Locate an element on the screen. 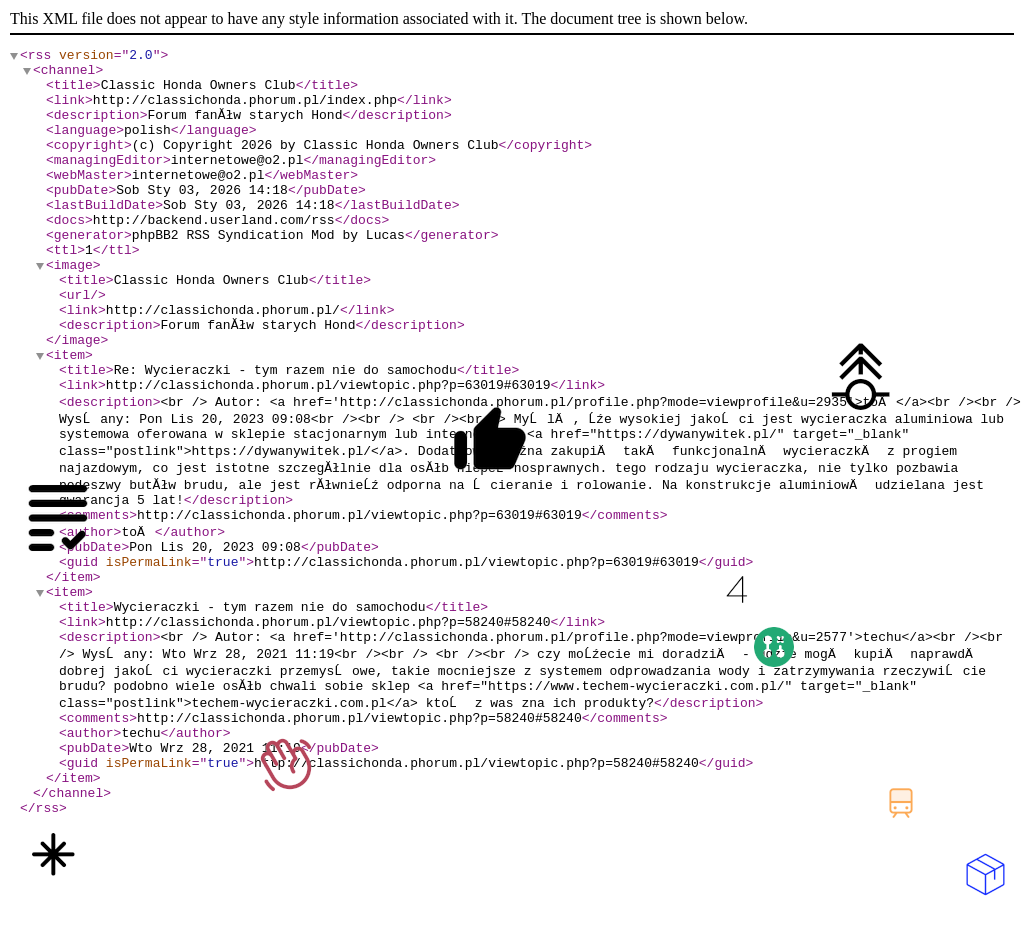 The image size is (1024, 948). access train schedules or rail services is located at coordinates (901, 802).